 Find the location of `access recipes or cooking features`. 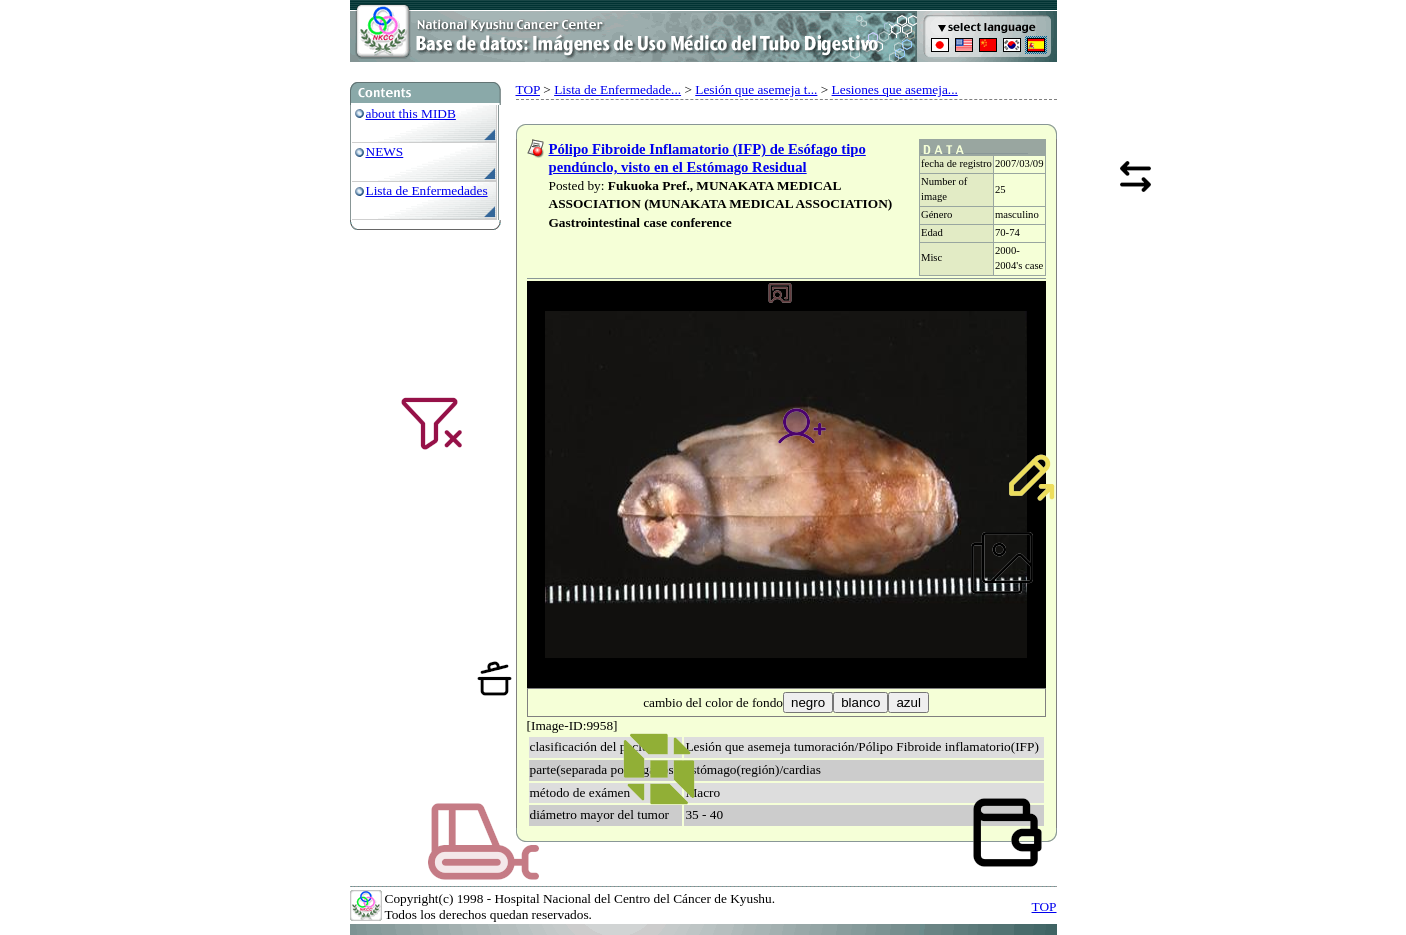

access recipes or cooking features is located at coordinates (494, 678).